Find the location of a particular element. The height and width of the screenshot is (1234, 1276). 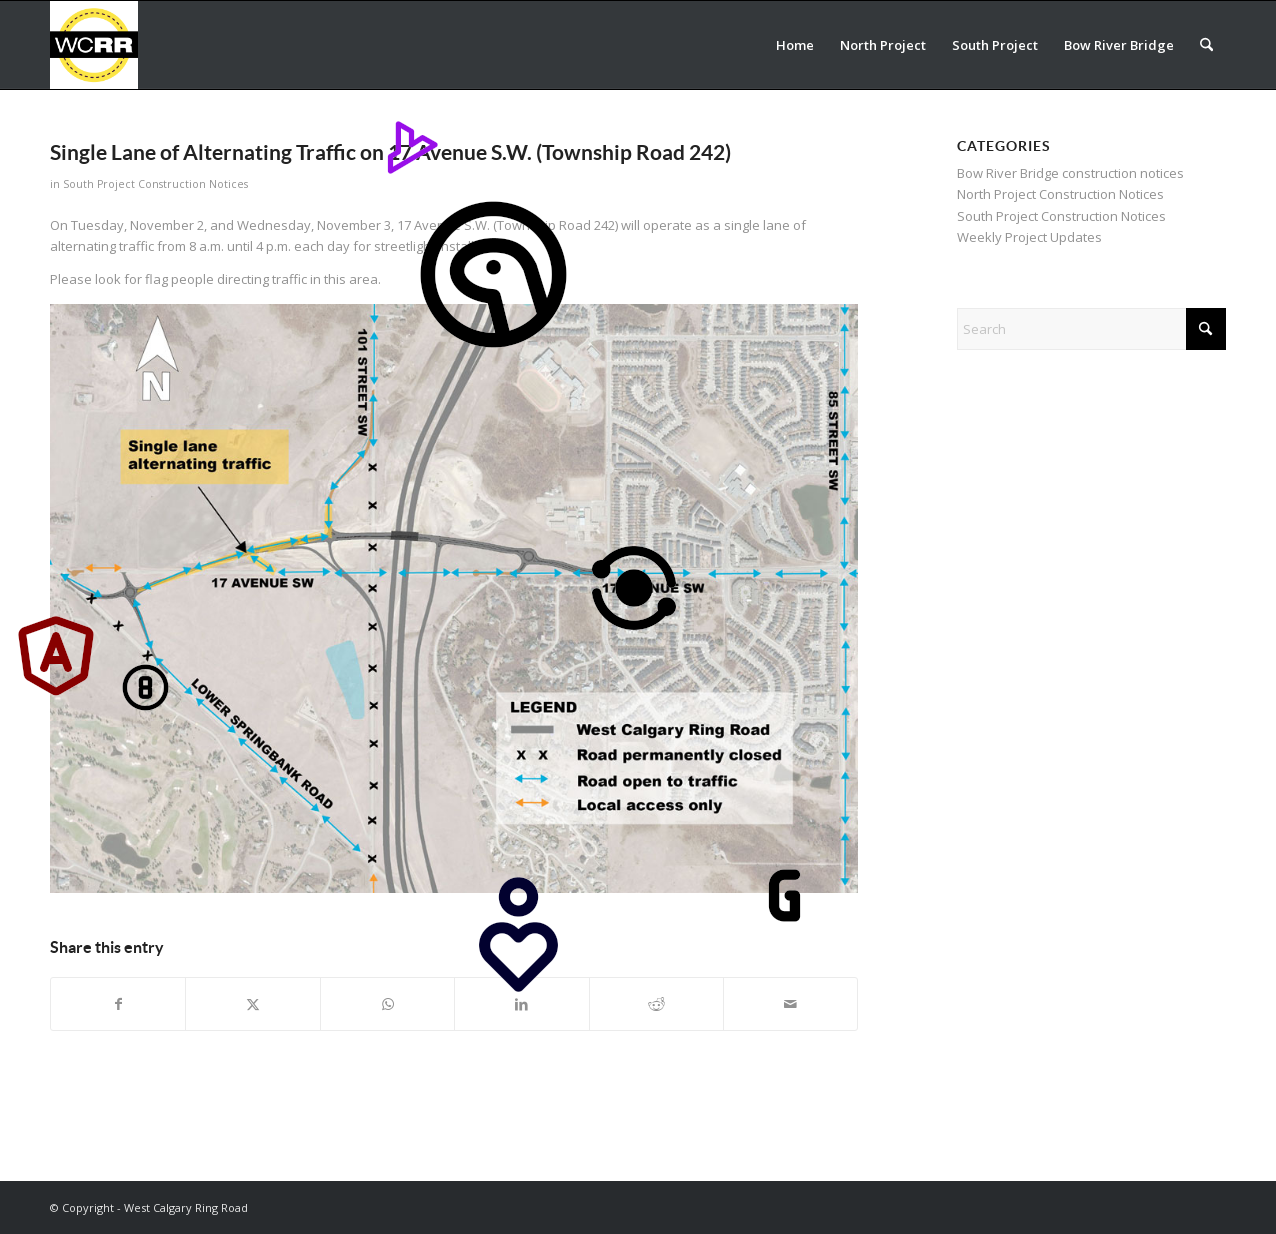

indicates step 8 in a multi-step process is located at coordinates (145, 687).